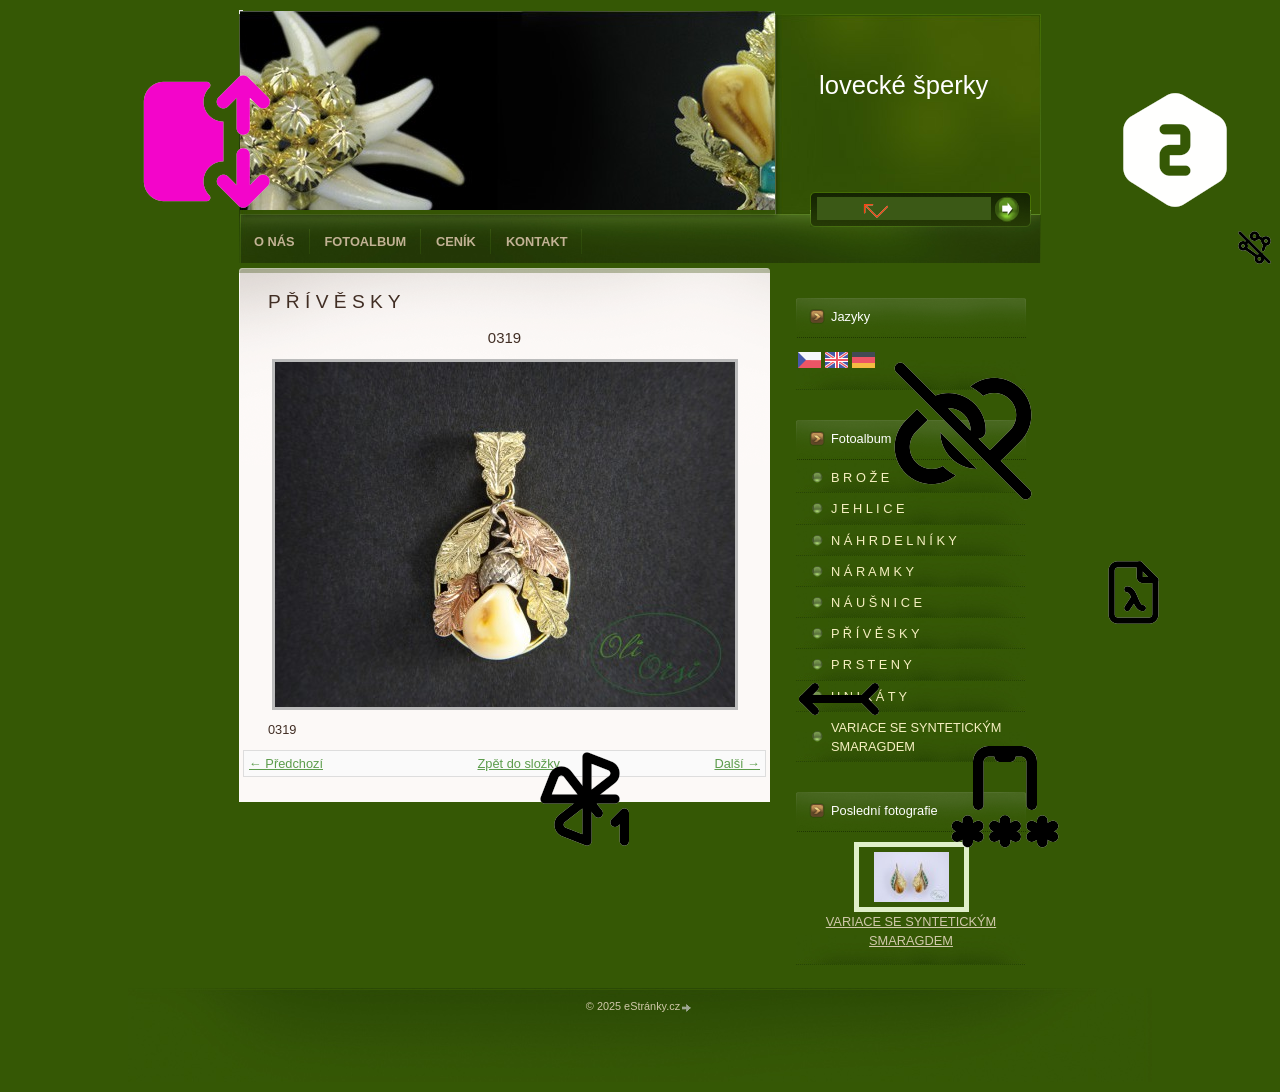  Describe the element at coordinates (963, 431) in the screenshot. I see `unlink or disconnect items` at that location.